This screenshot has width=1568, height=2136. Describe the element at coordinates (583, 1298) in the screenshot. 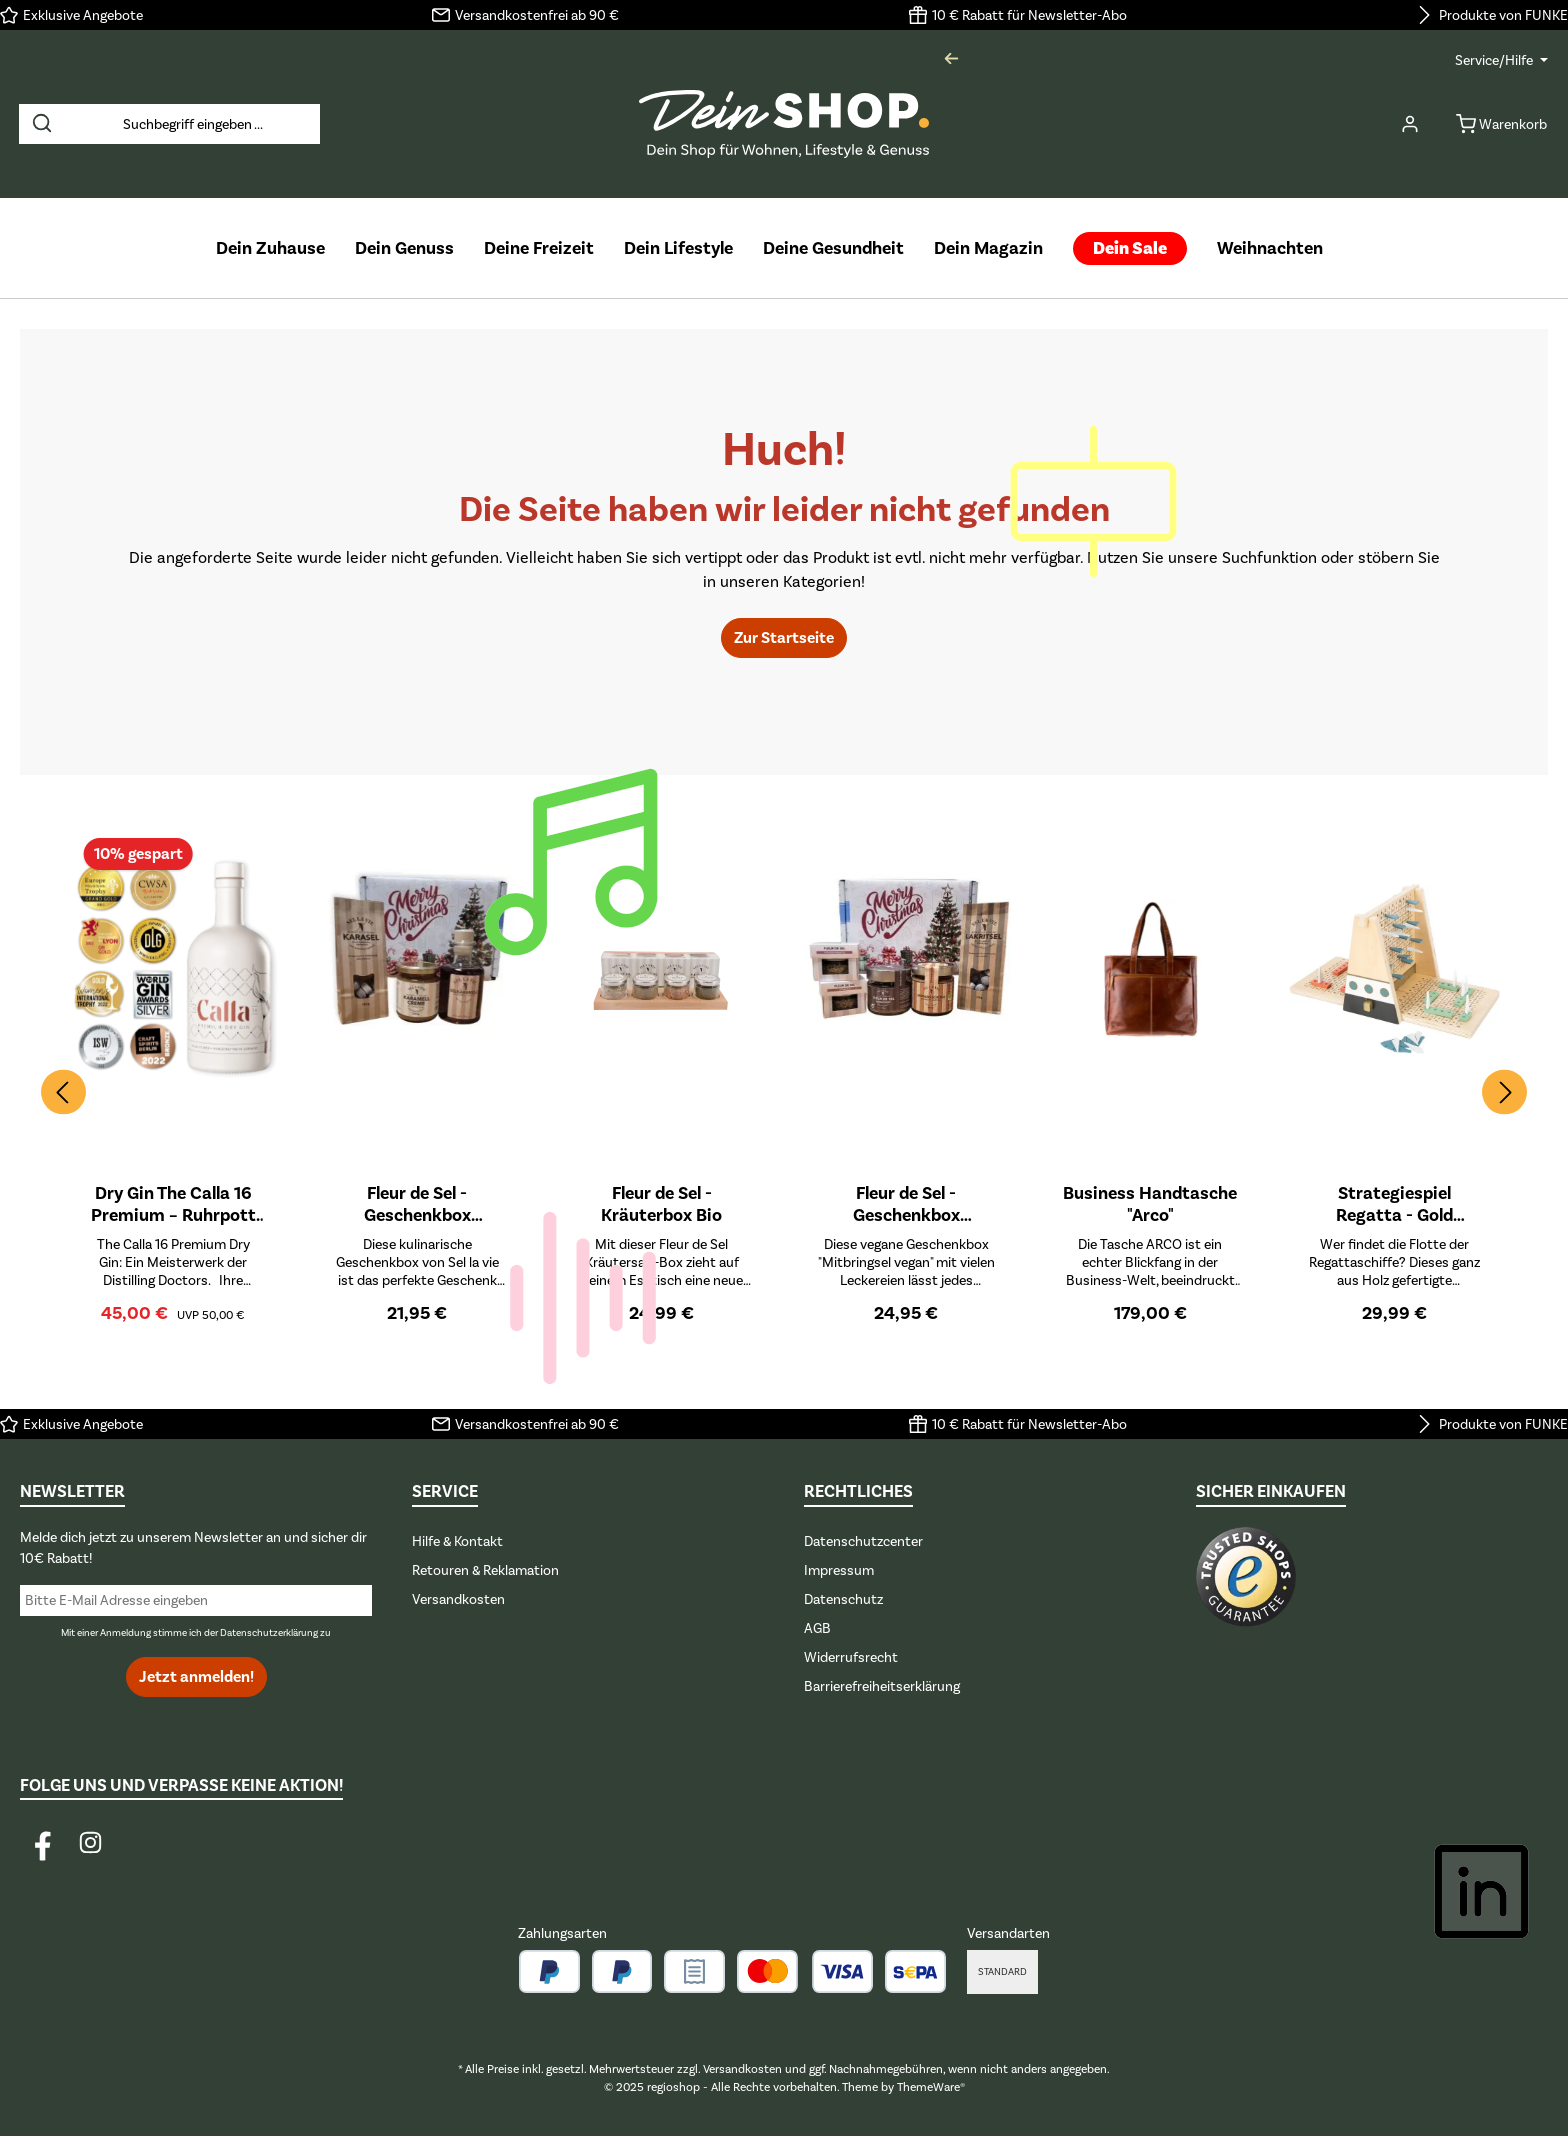

I see `audio waveform or sound visualization` at that location.